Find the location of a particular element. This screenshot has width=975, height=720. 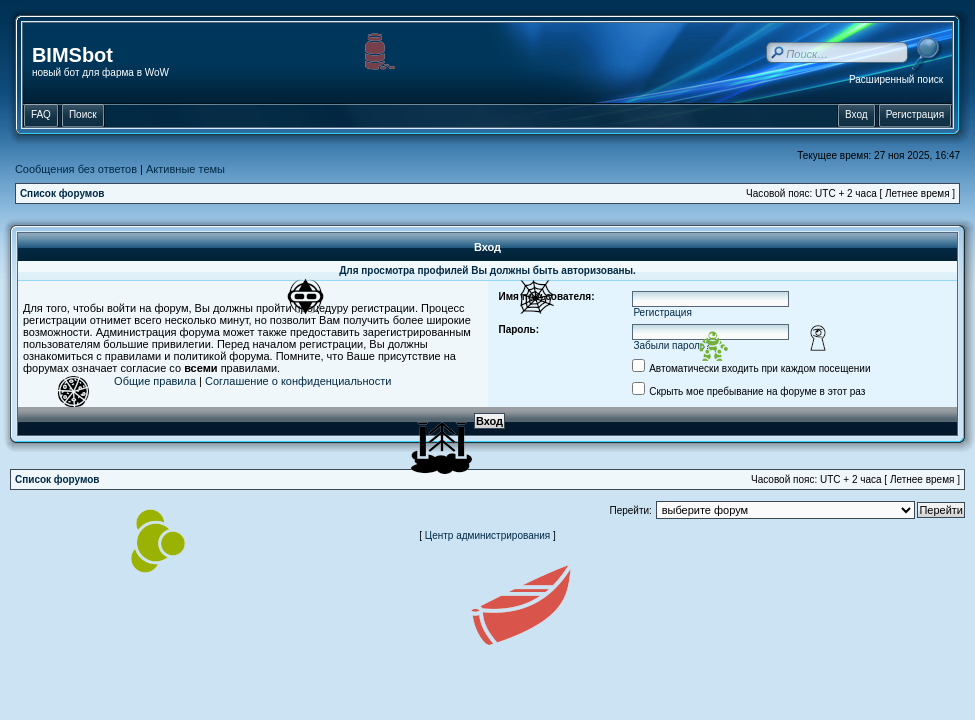

indicates someone may be watching or monitoring activity is located at coordinates (818, 338).